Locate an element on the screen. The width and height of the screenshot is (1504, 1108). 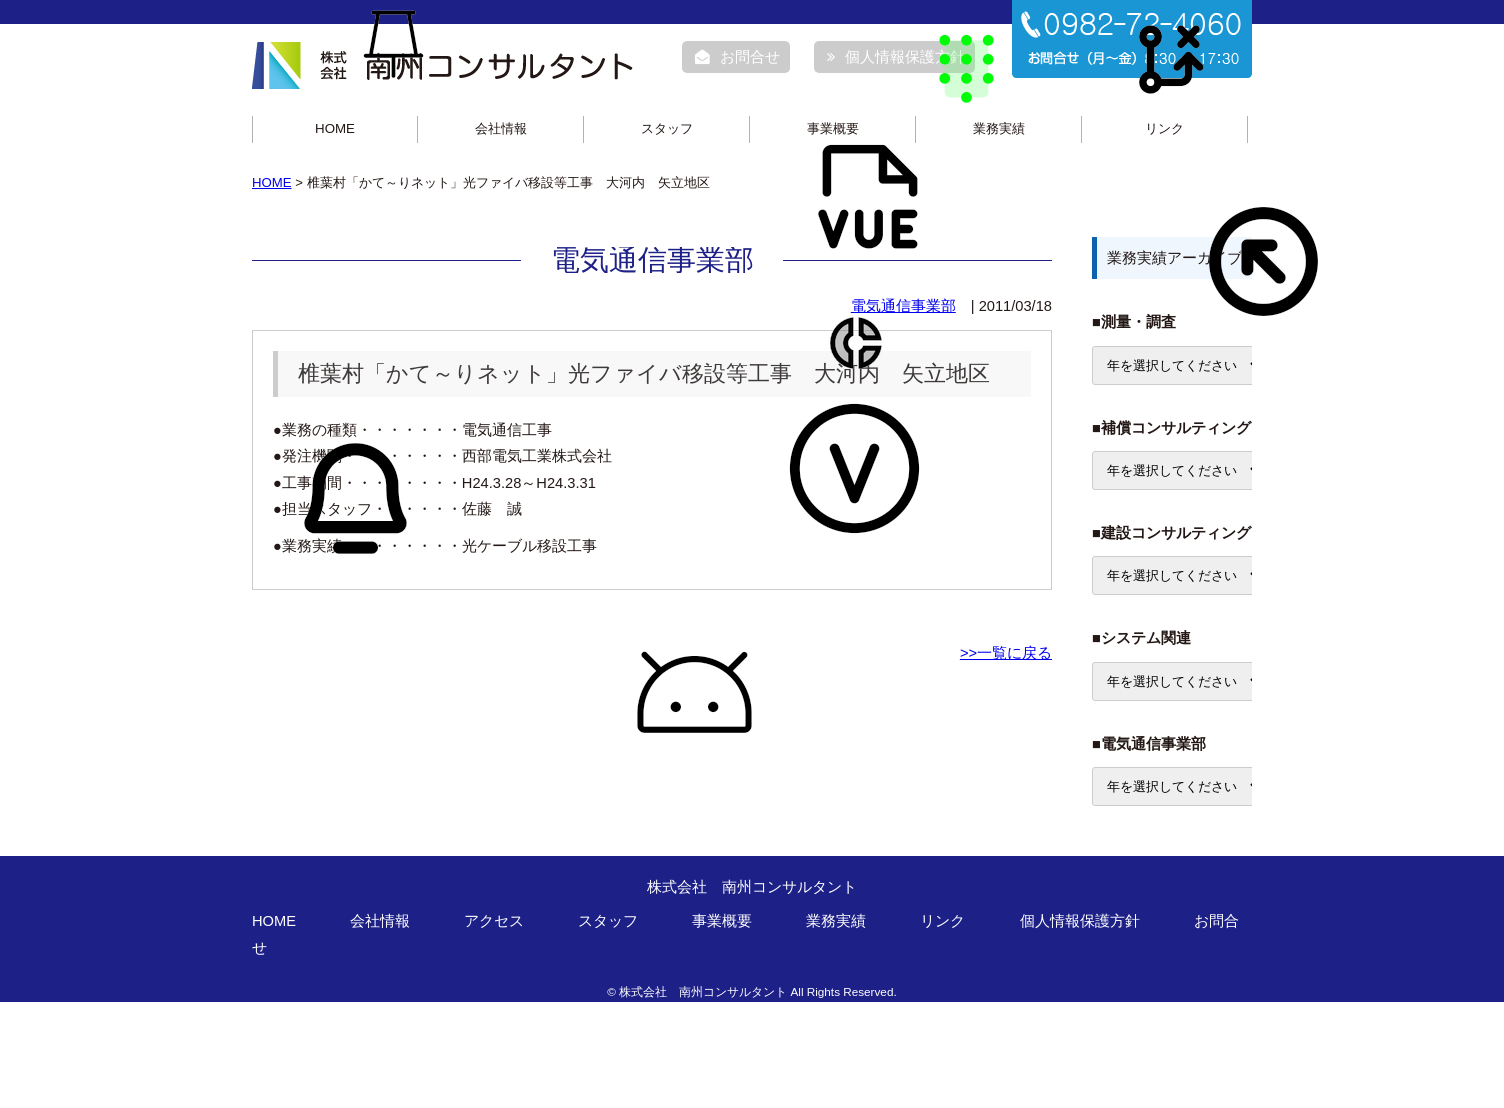
delete a git branch is located at coordinates (1169, 59).